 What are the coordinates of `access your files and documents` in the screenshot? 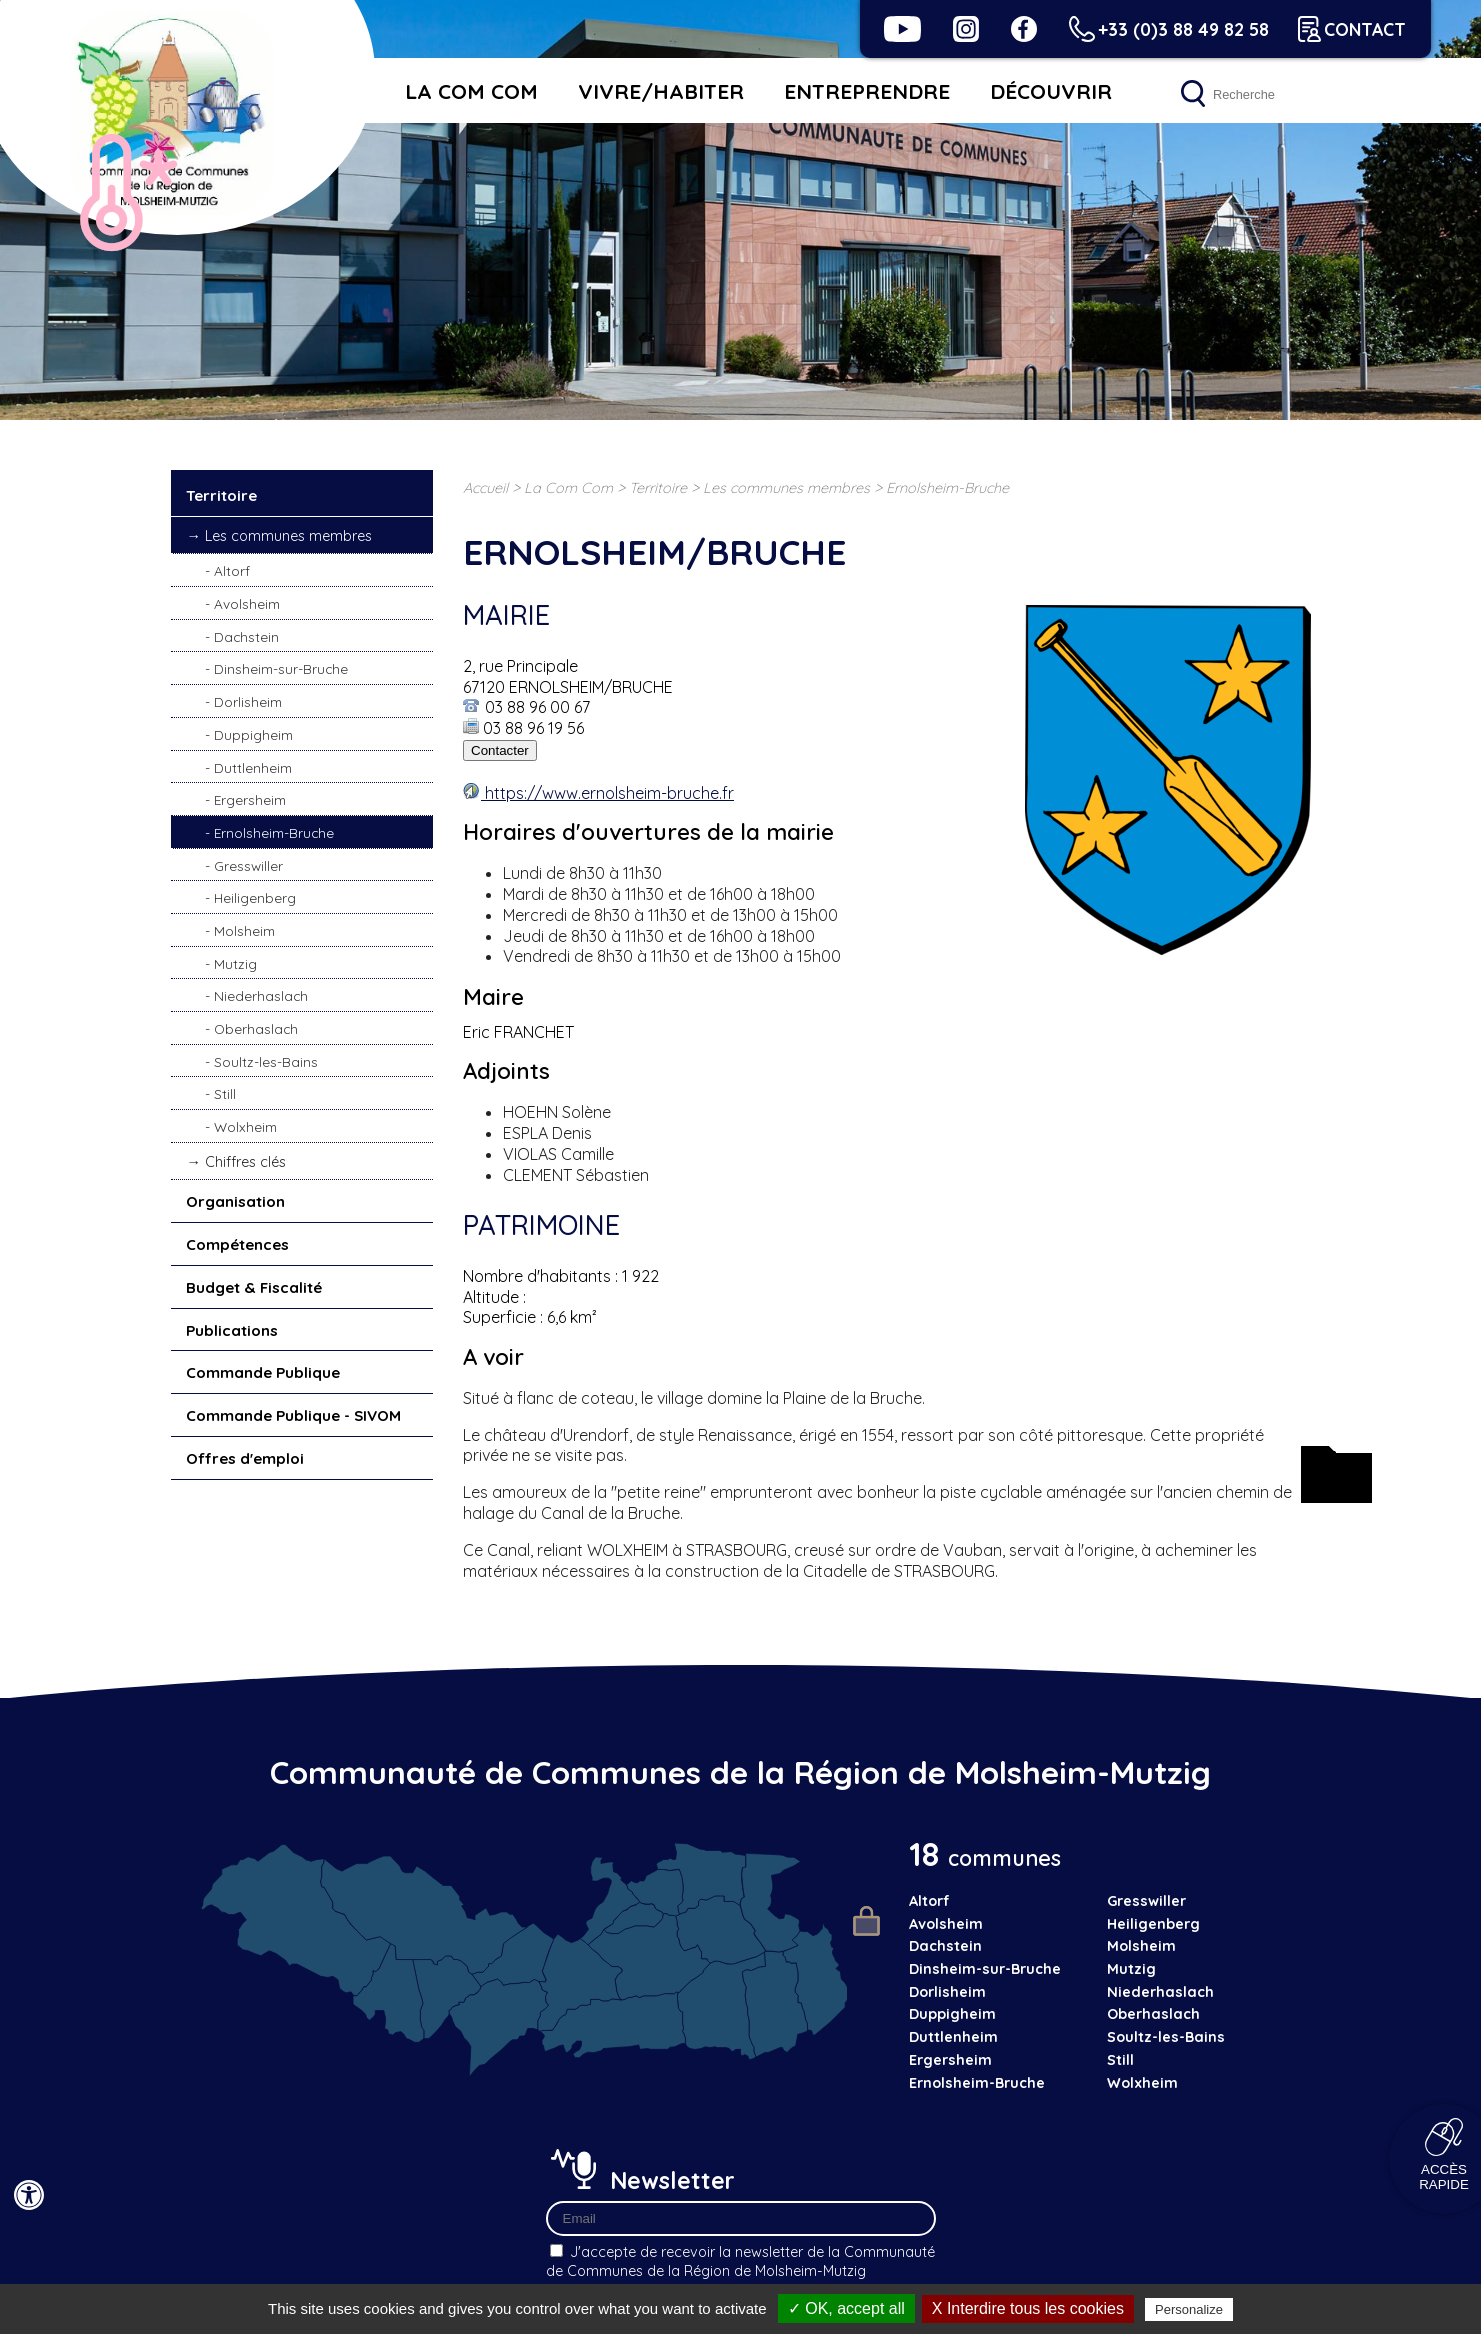 It's located at (1336, 1474).